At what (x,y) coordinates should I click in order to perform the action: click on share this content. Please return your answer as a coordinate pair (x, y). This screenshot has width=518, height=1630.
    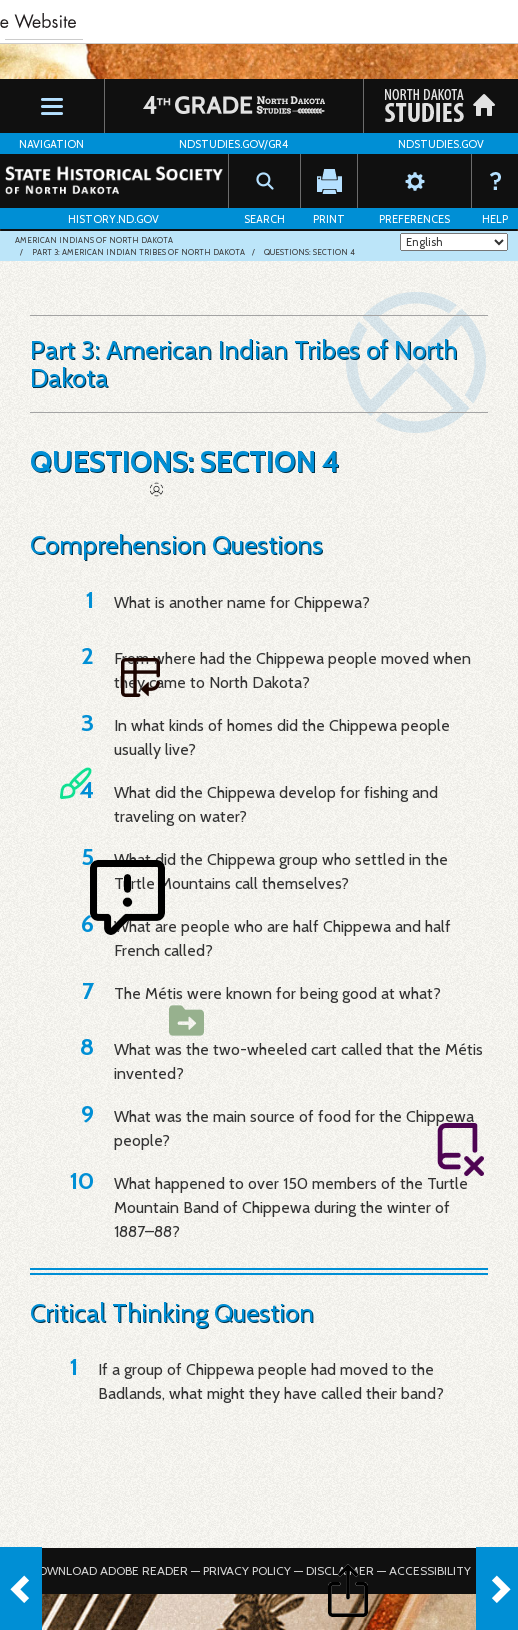
    Looking at the image, I should click on (348, 1592).